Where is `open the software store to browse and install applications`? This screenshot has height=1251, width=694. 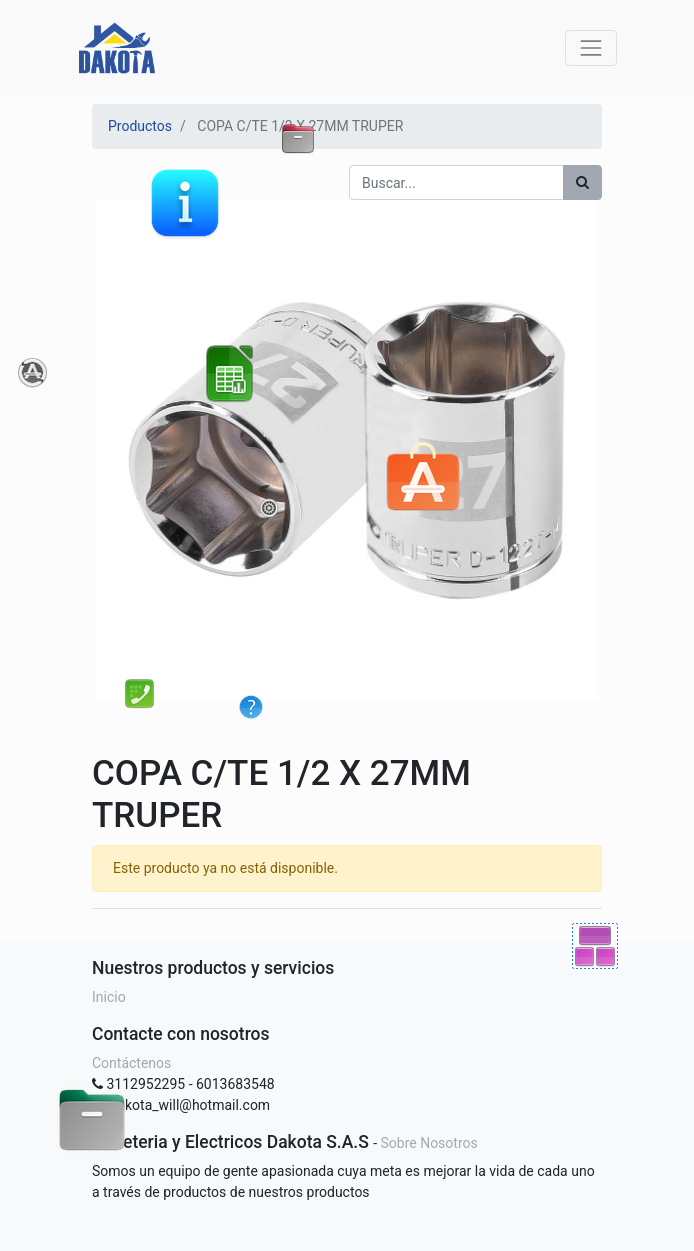
open the software store to browse and install applications is located at coordinates (423, 482).